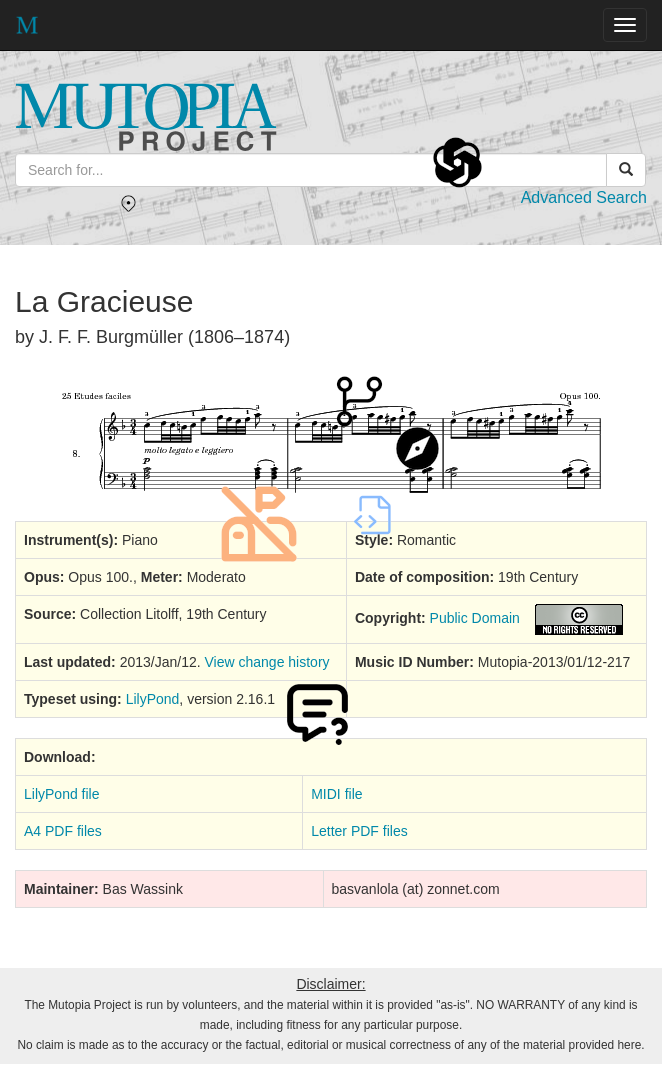 The height and width of the screenshot is (1084, 662). What do you see at coordinates (128, 203) in the screenshot?
I see `view location on map` at bounding box center [128, 203].